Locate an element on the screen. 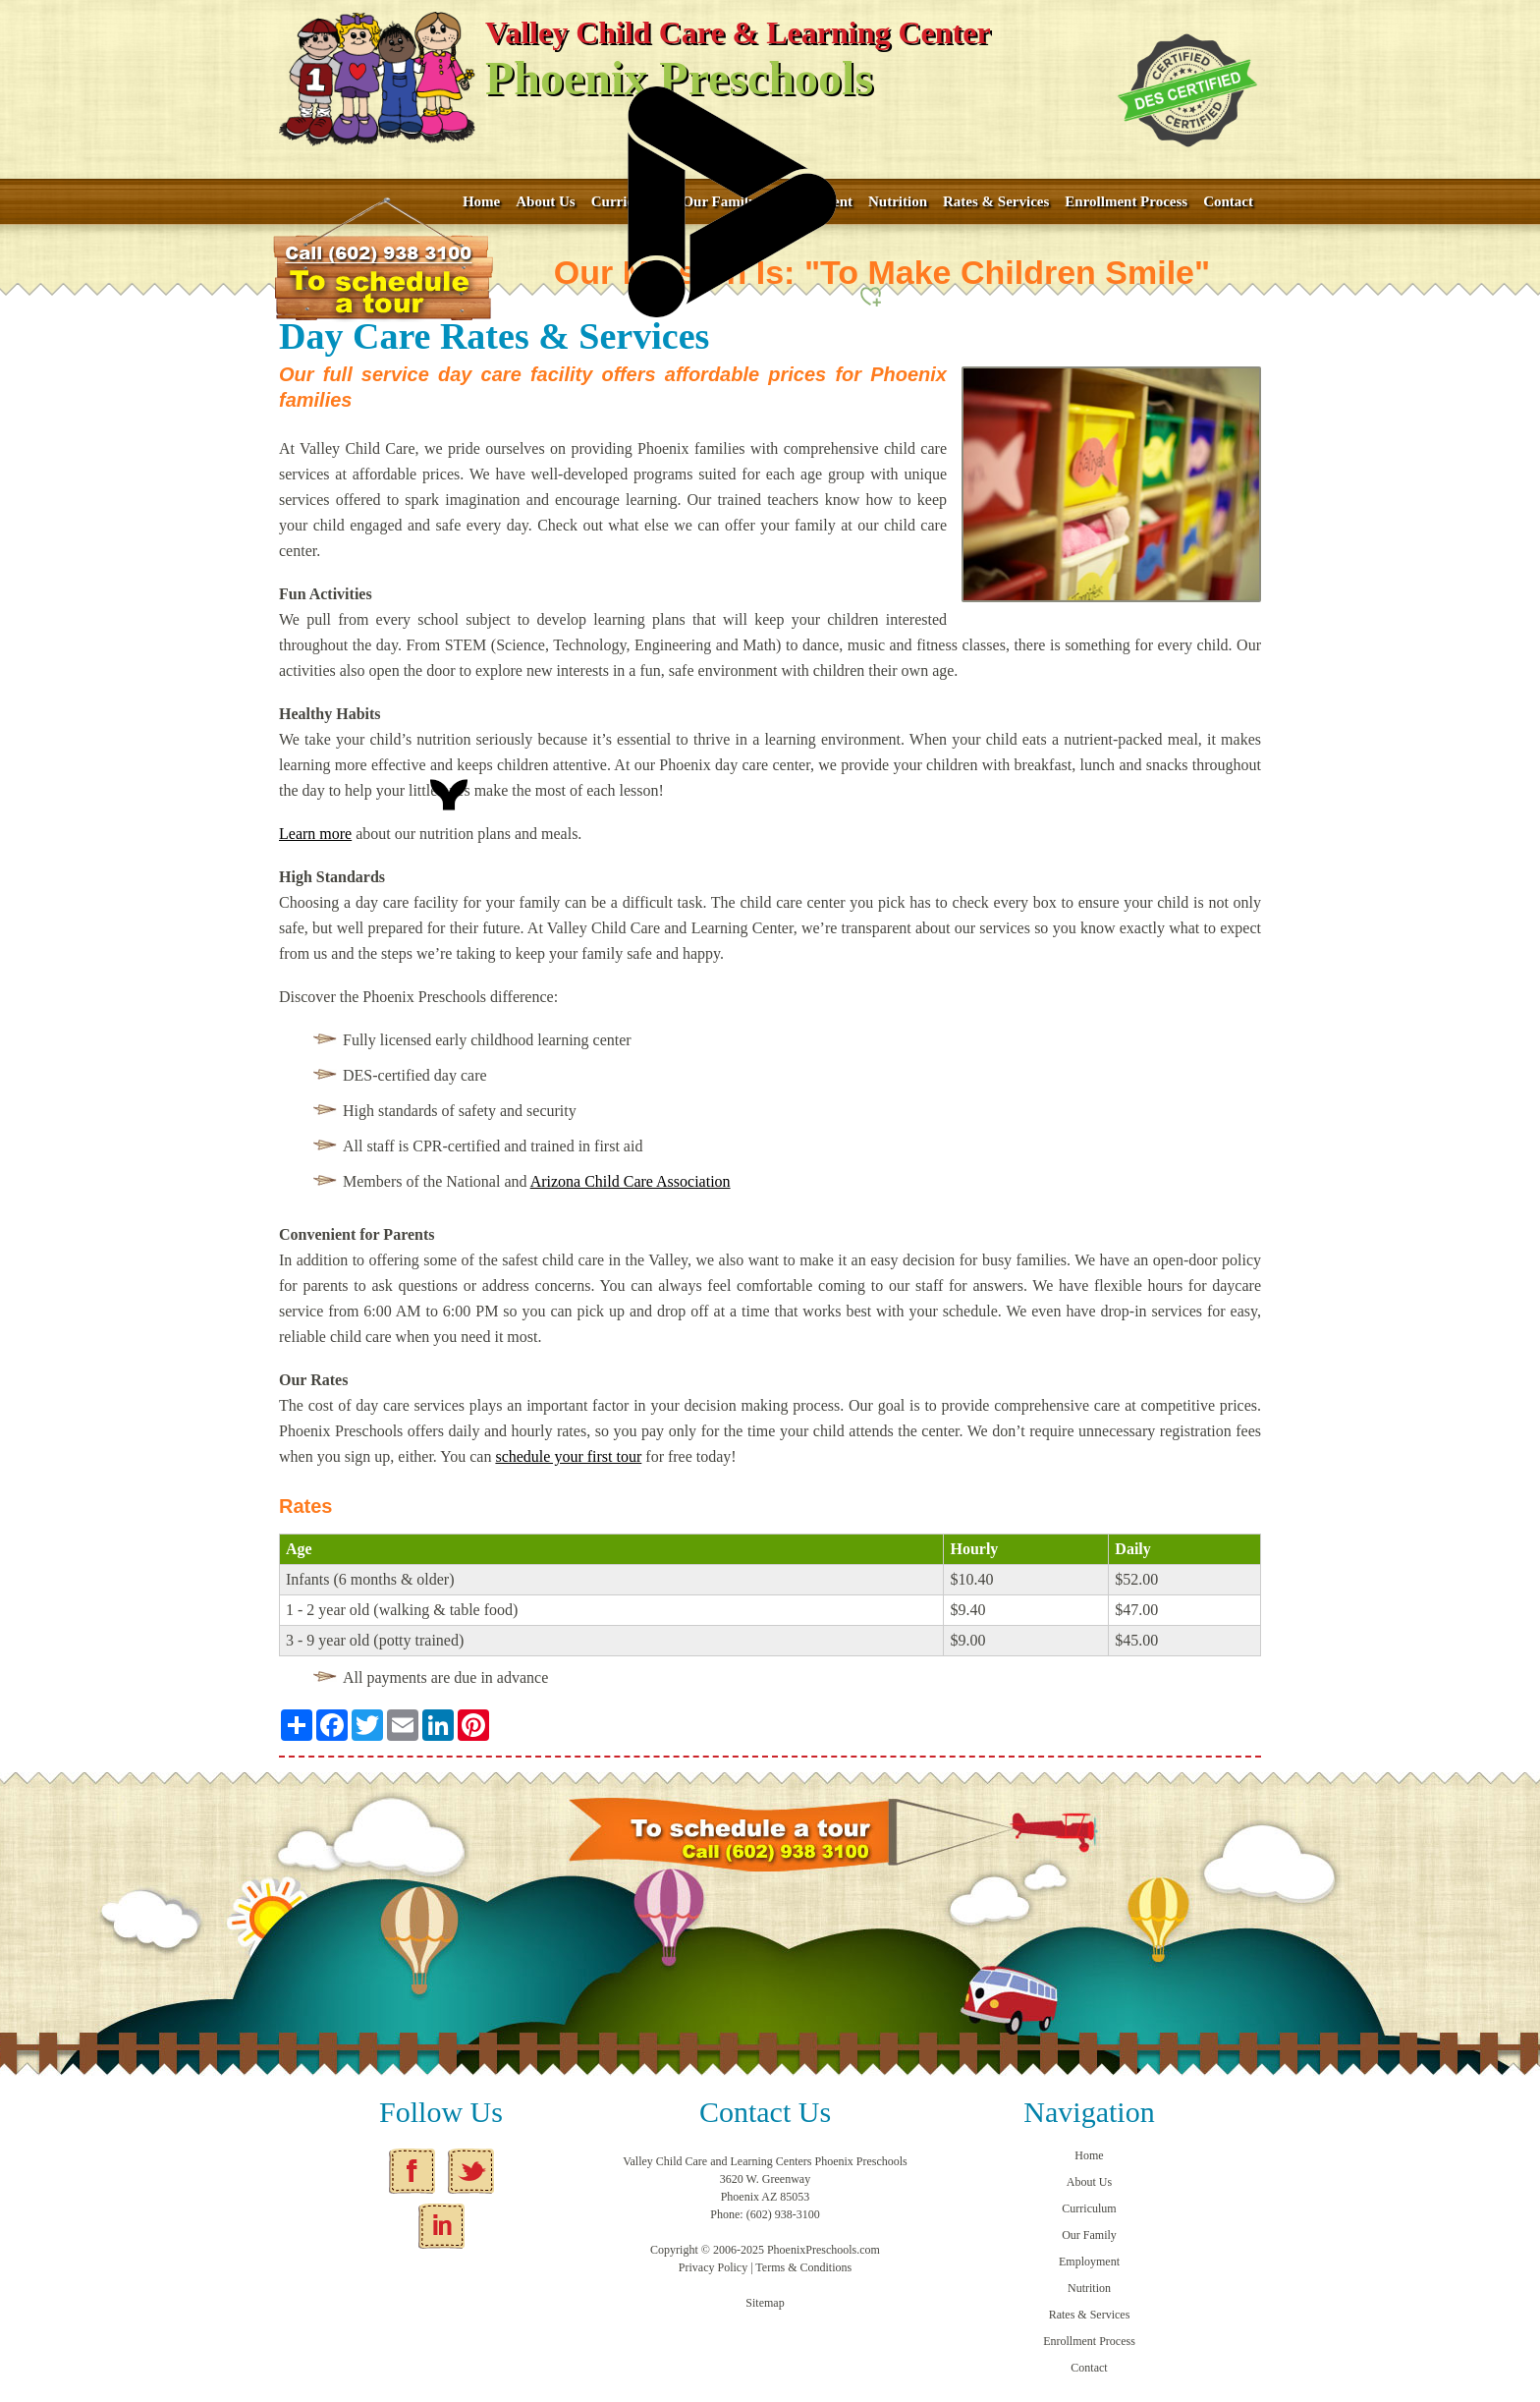 The width and height of the screenshot is (1540, 2402). open Mermaid diagramming tool is located at coordinates (449, 795).